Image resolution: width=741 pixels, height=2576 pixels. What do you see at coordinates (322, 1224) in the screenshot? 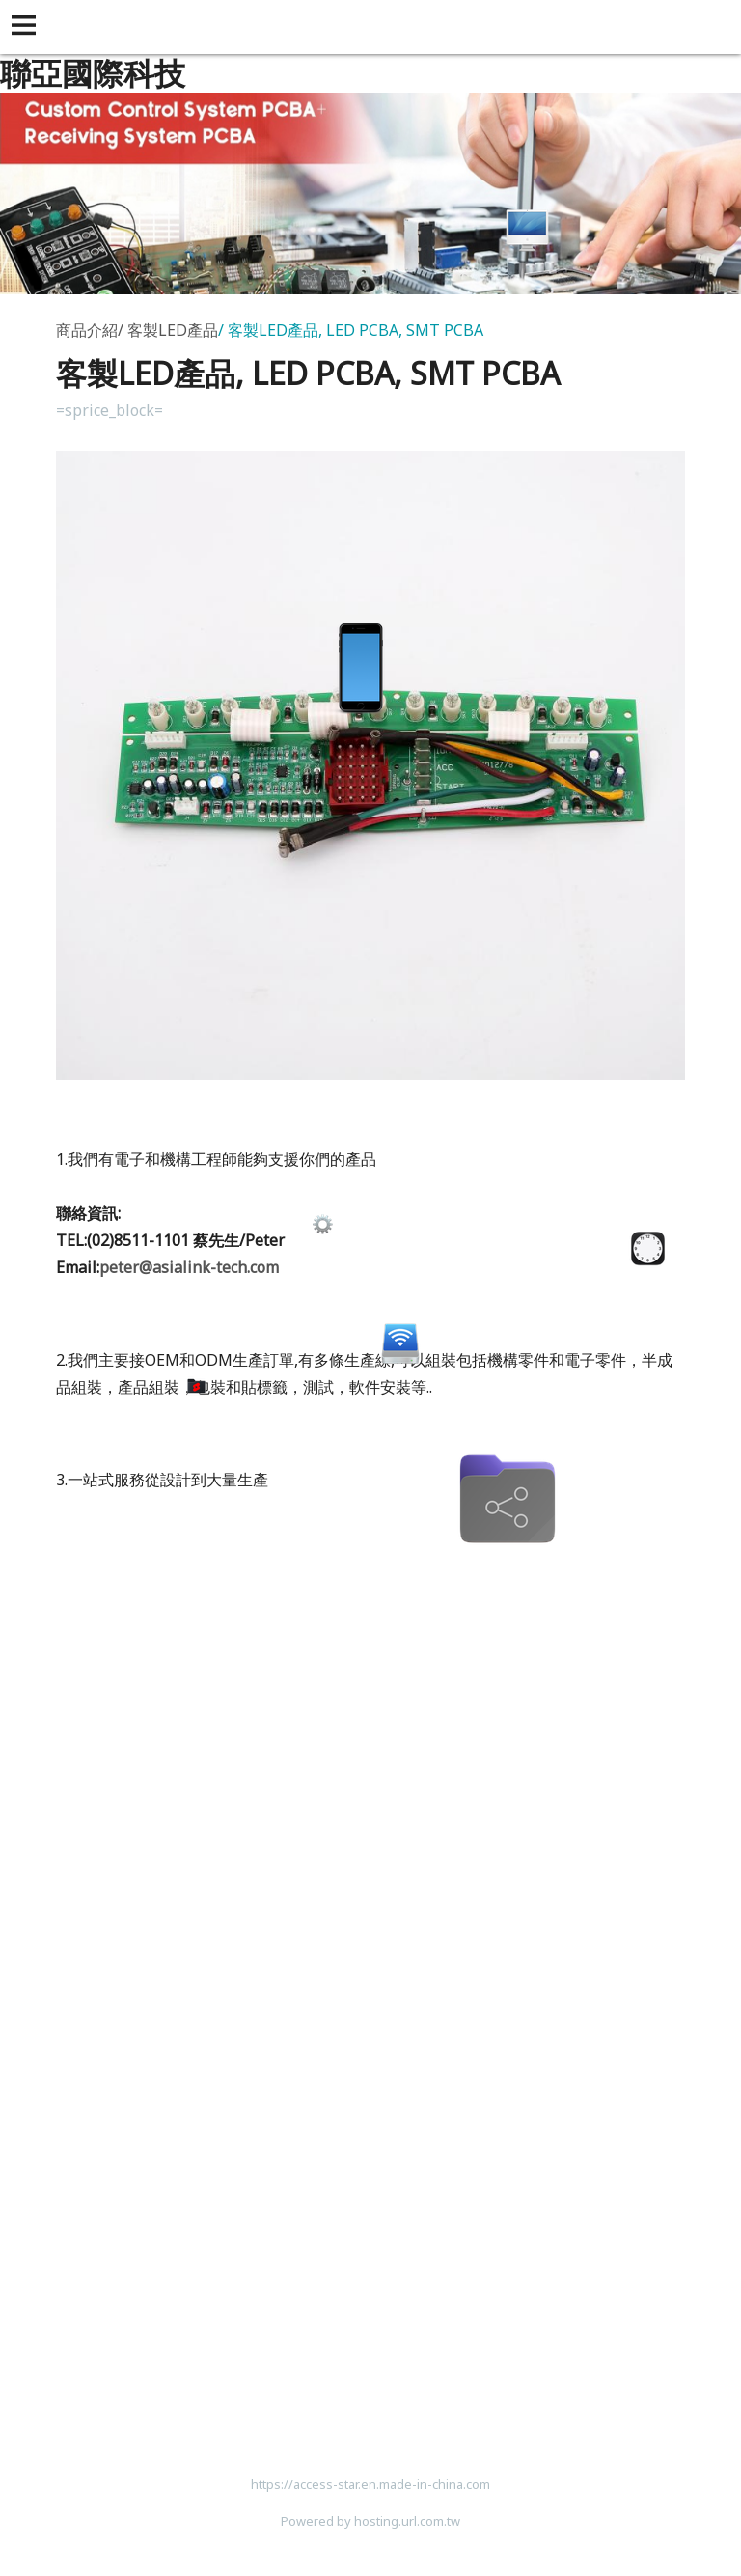
I see `access advanced settings` at bounding box center [322, 1224].